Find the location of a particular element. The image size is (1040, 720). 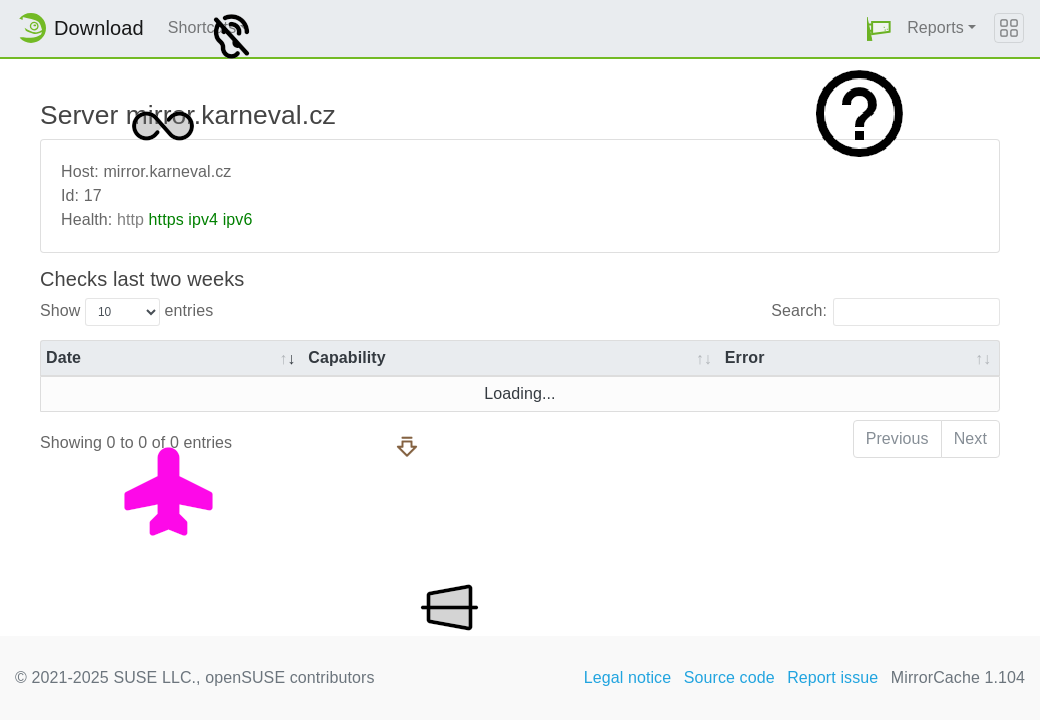

mute or disable audio listening is located at coordinates (231, 36).